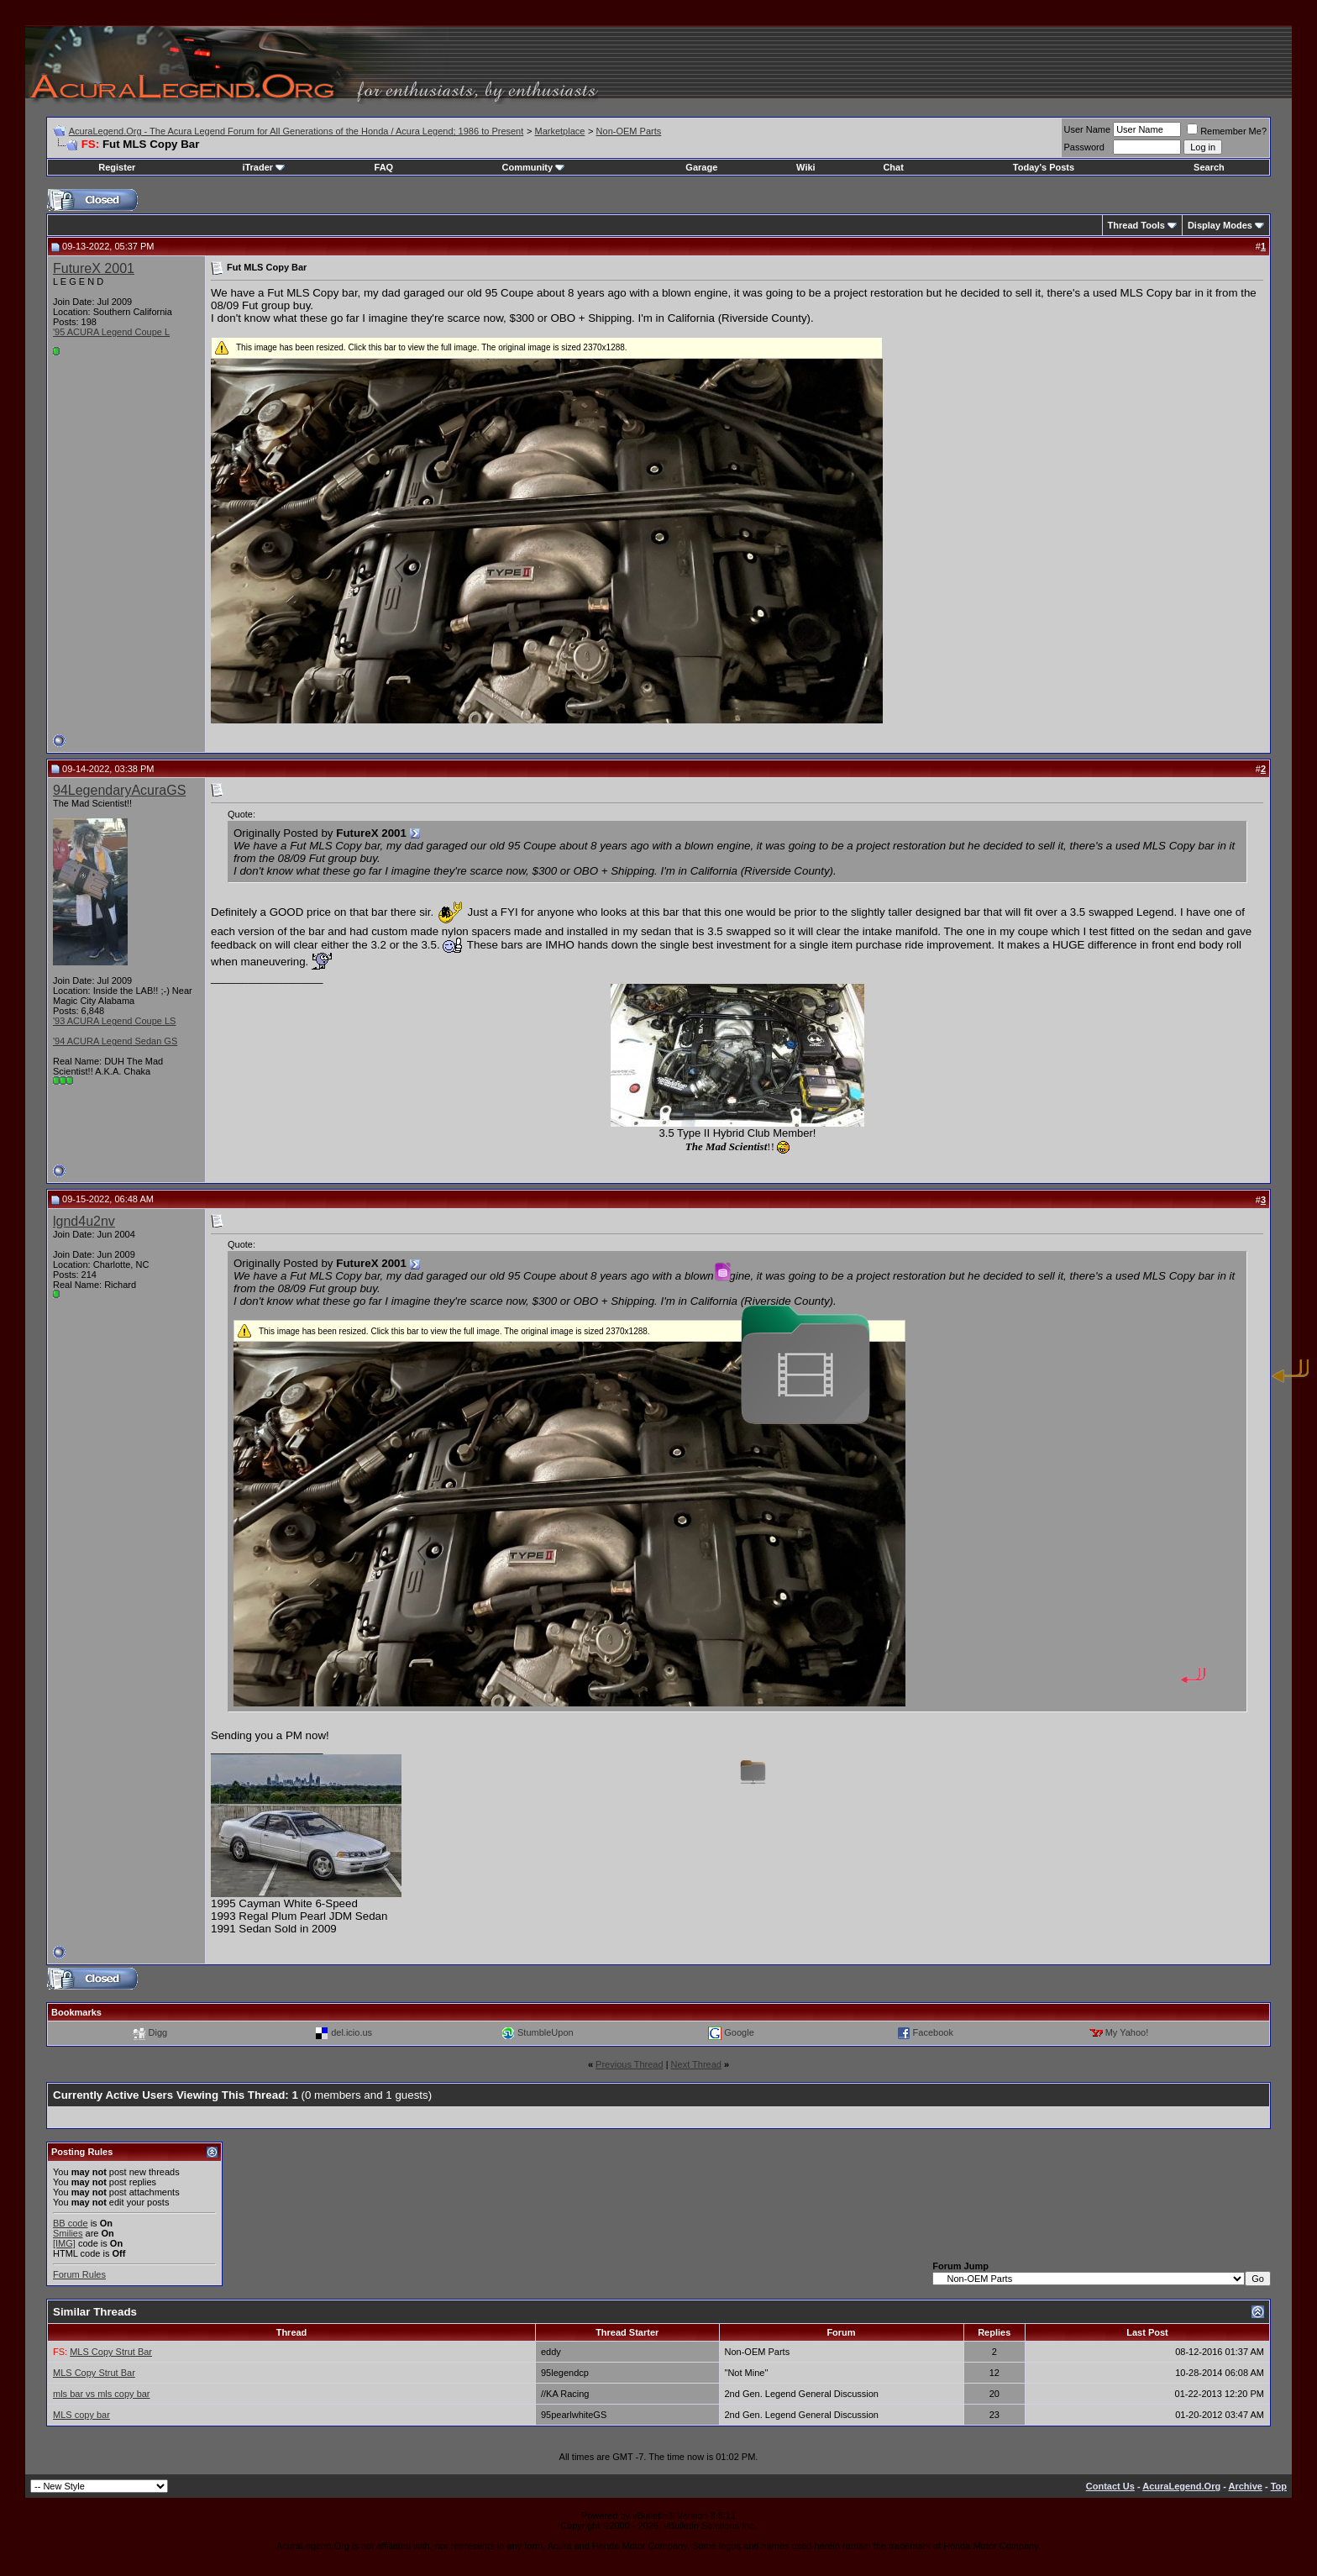 The width and height of the screenshot is (1317, 2576). I want to click on open LibreOffice Base database application, so click(722, 1271).